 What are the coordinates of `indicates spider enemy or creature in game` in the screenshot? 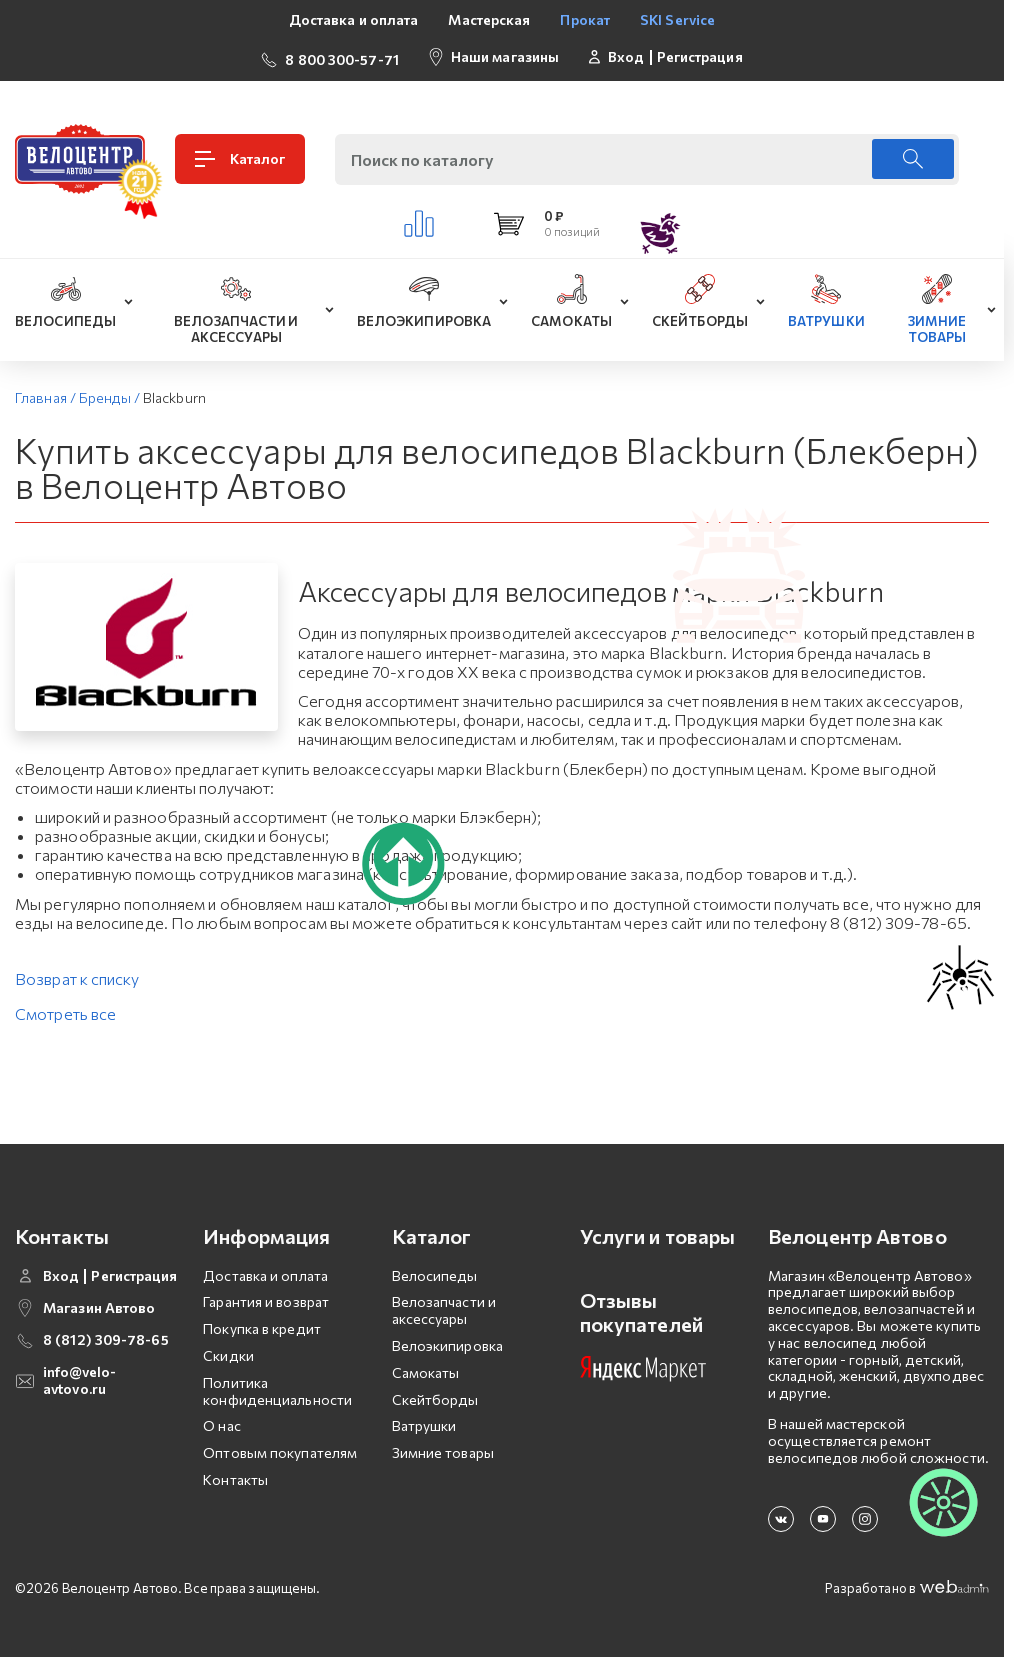 It's located at (960, 977).